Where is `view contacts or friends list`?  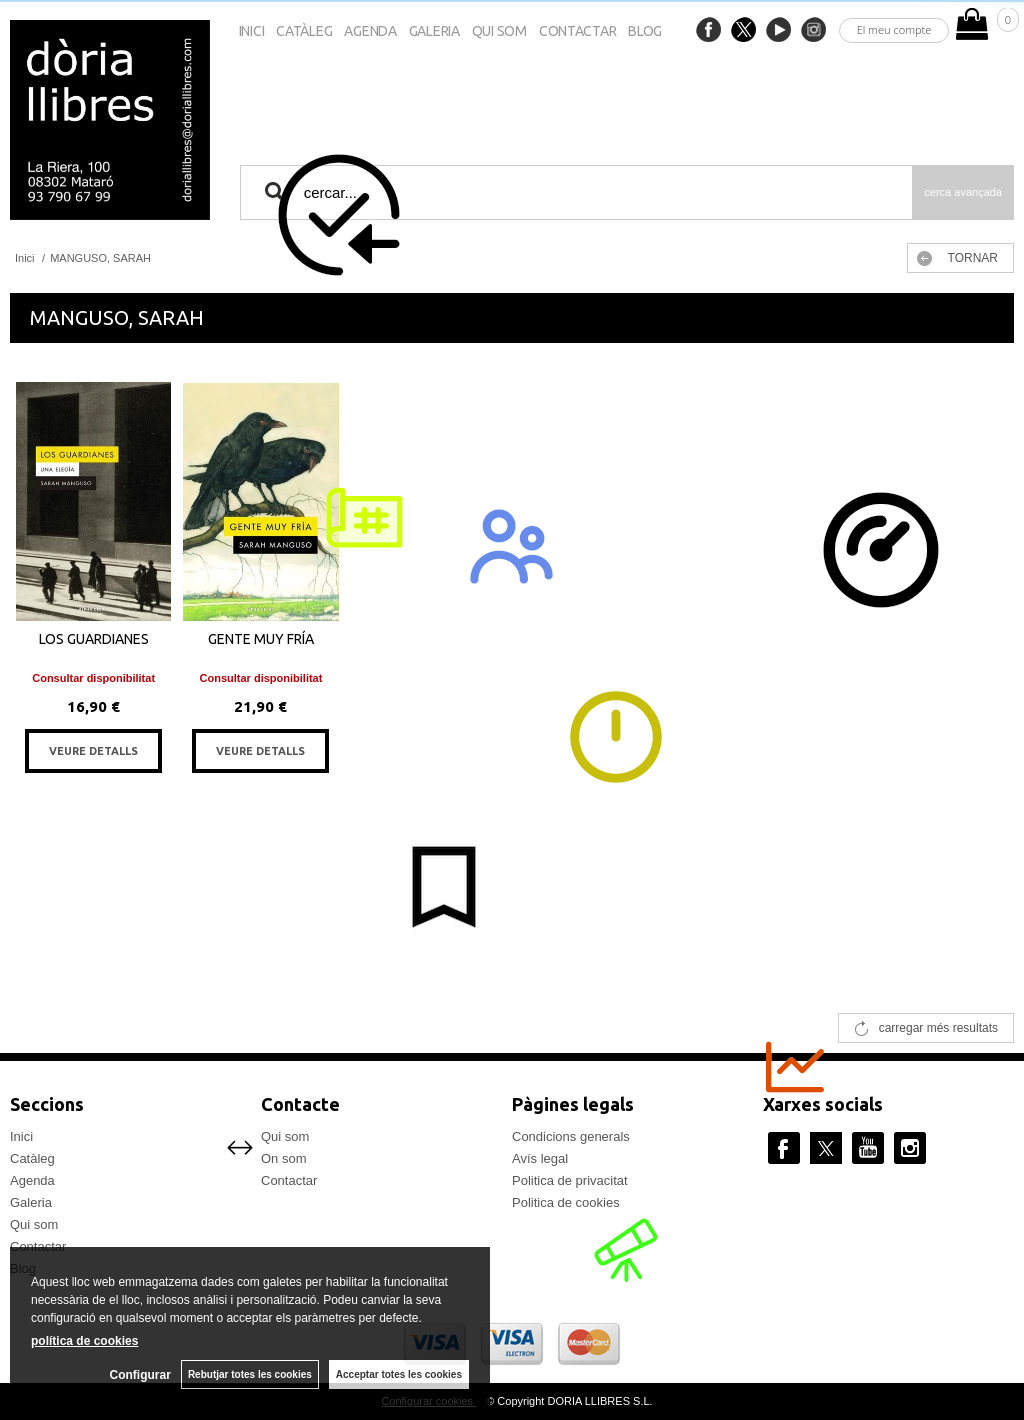
view contacts or friends list is located at coordinates (511, 546).